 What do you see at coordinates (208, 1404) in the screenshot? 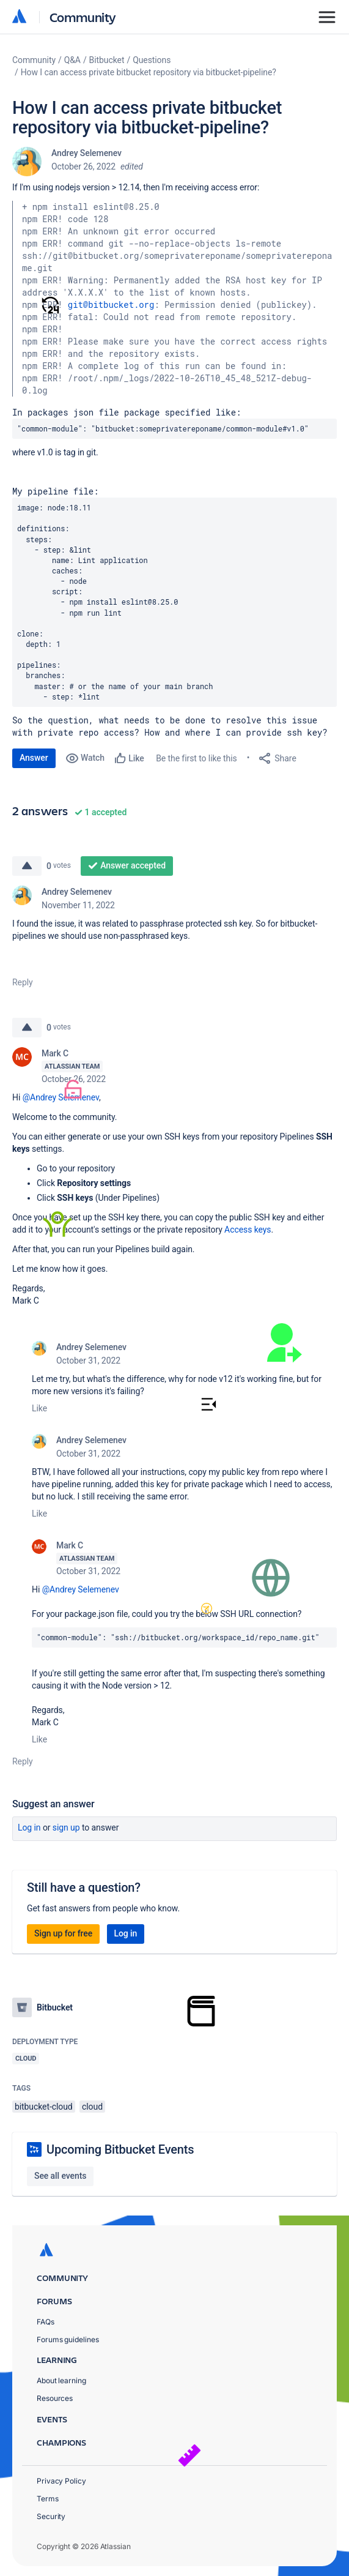
I see `collapse sidebar or navigation panel` at bounding box center [208, 1404].